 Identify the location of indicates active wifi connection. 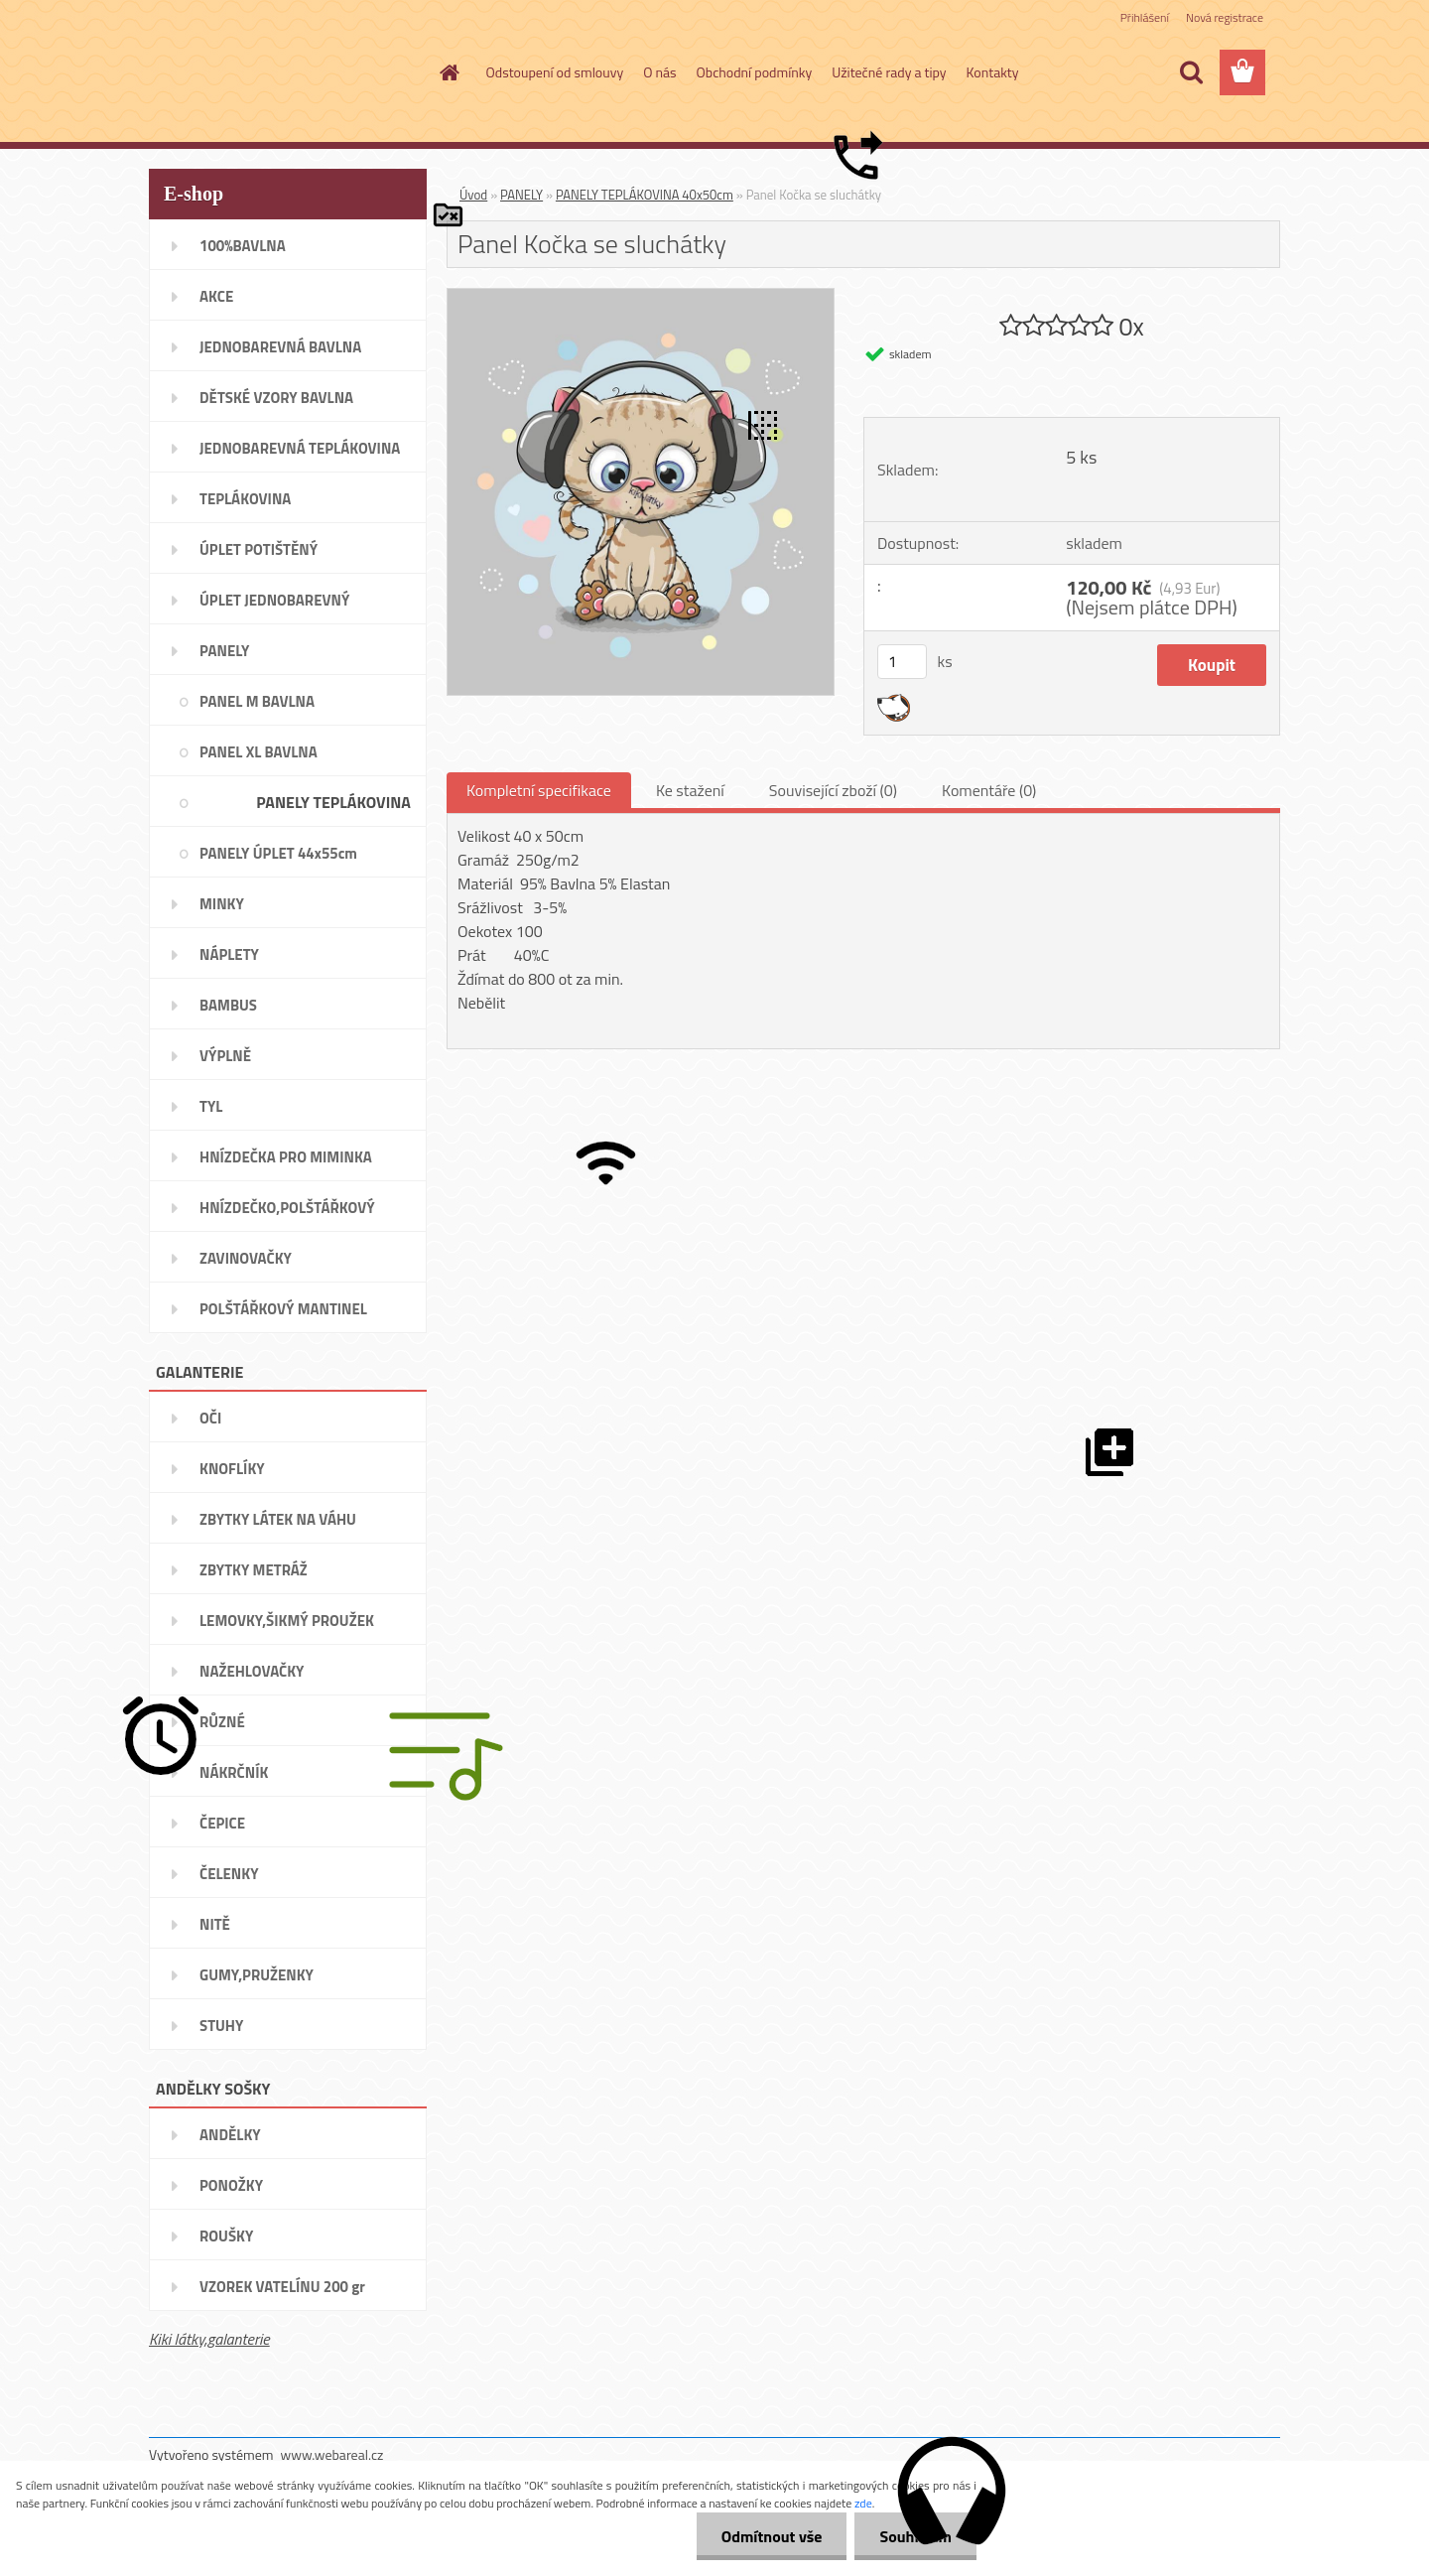
(605, 1162).